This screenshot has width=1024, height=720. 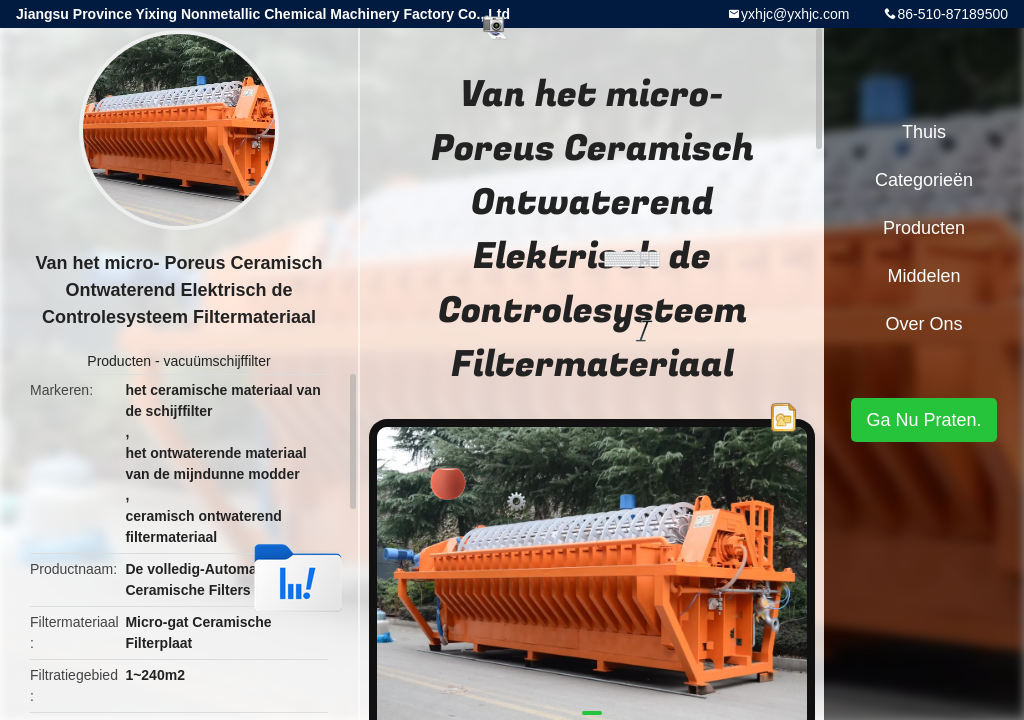 I want to click on libreoffice draw template file, so click(x=783, y=417).